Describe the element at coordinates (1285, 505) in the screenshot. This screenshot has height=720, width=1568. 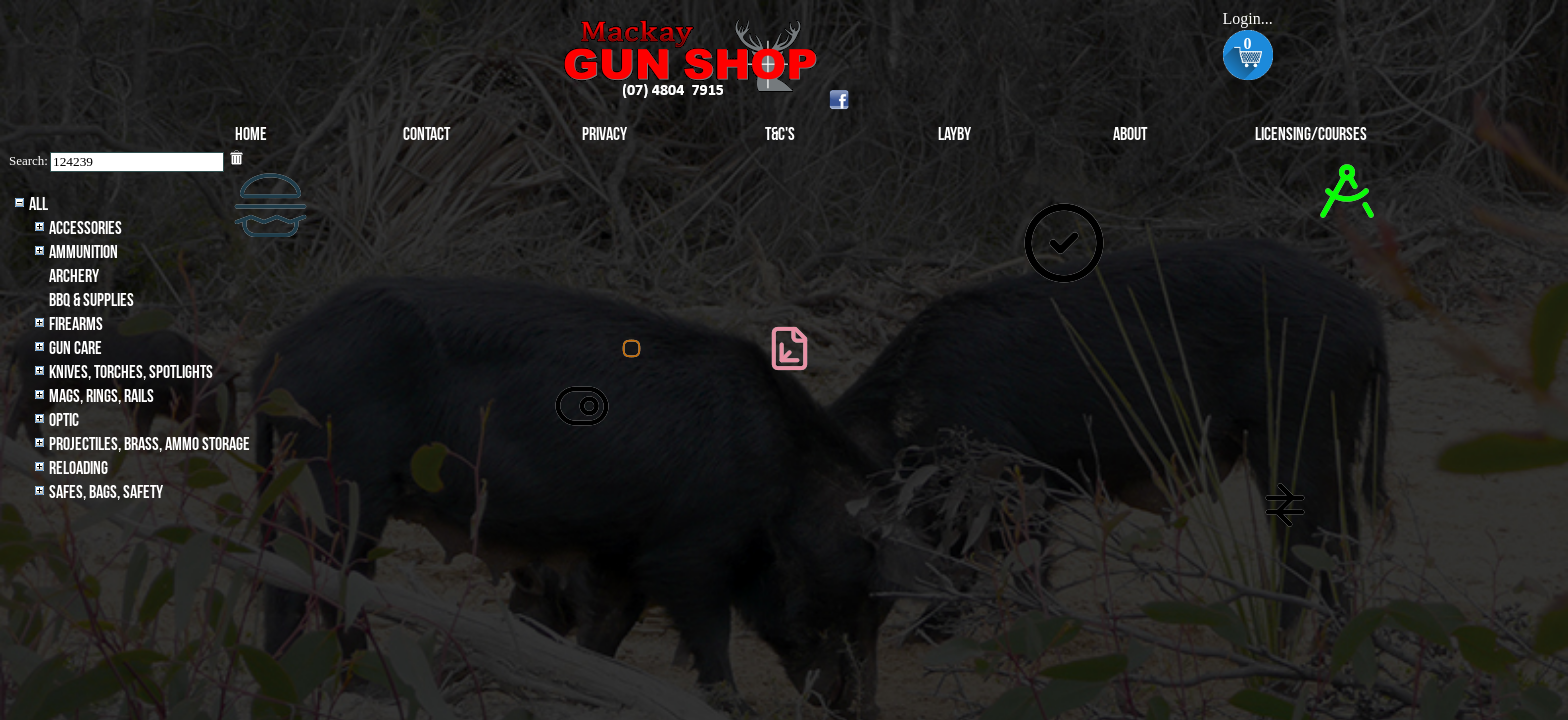
I see `indicates a railway or train station` at that location.